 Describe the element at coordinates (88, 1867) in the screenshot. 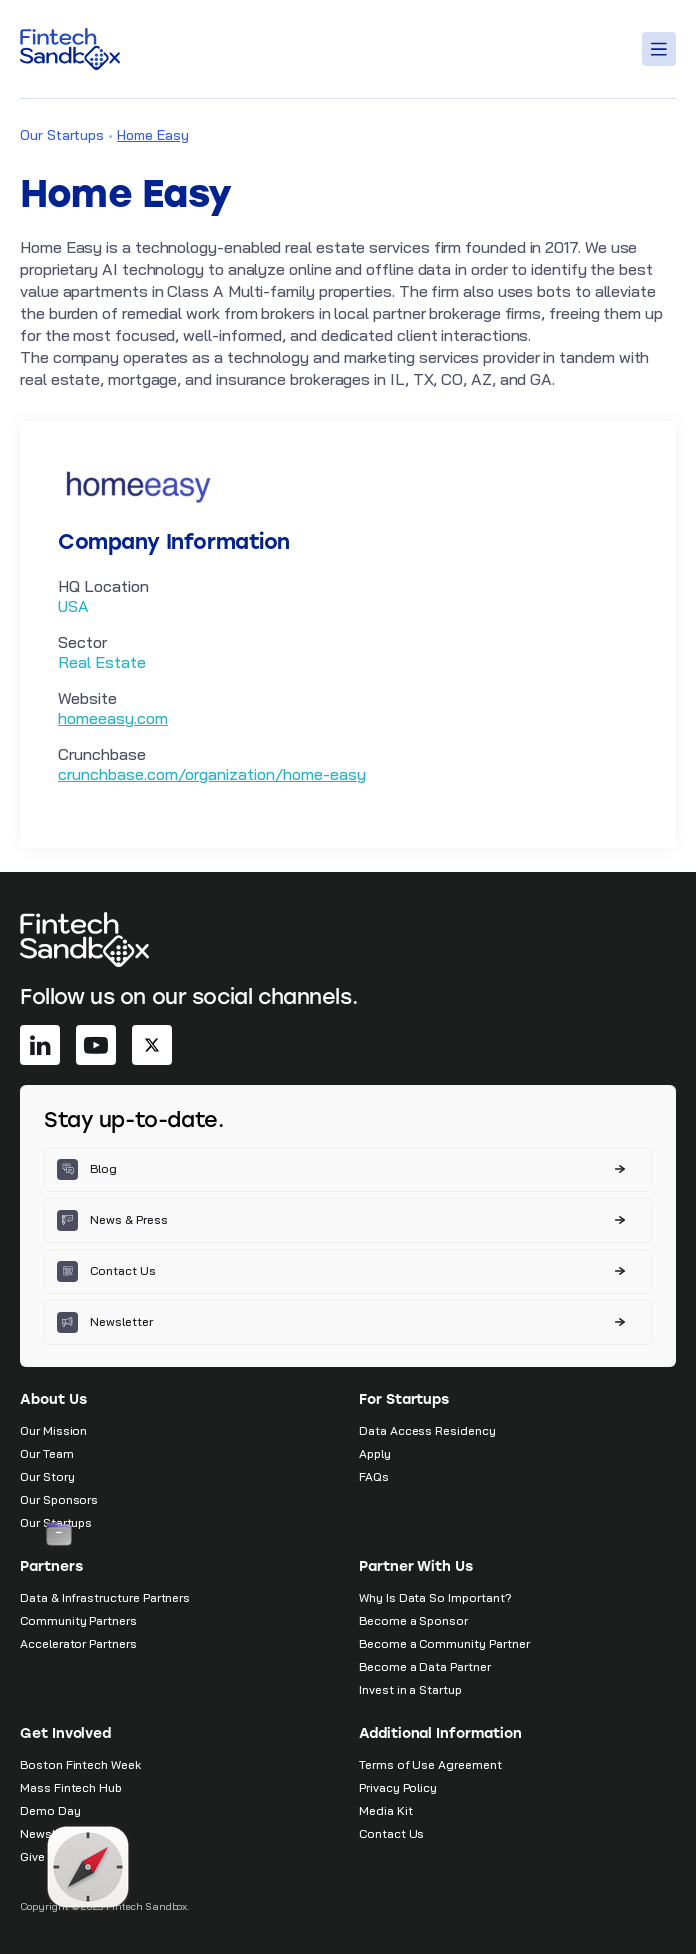

I see `open navigation or compass preferences` at that location.